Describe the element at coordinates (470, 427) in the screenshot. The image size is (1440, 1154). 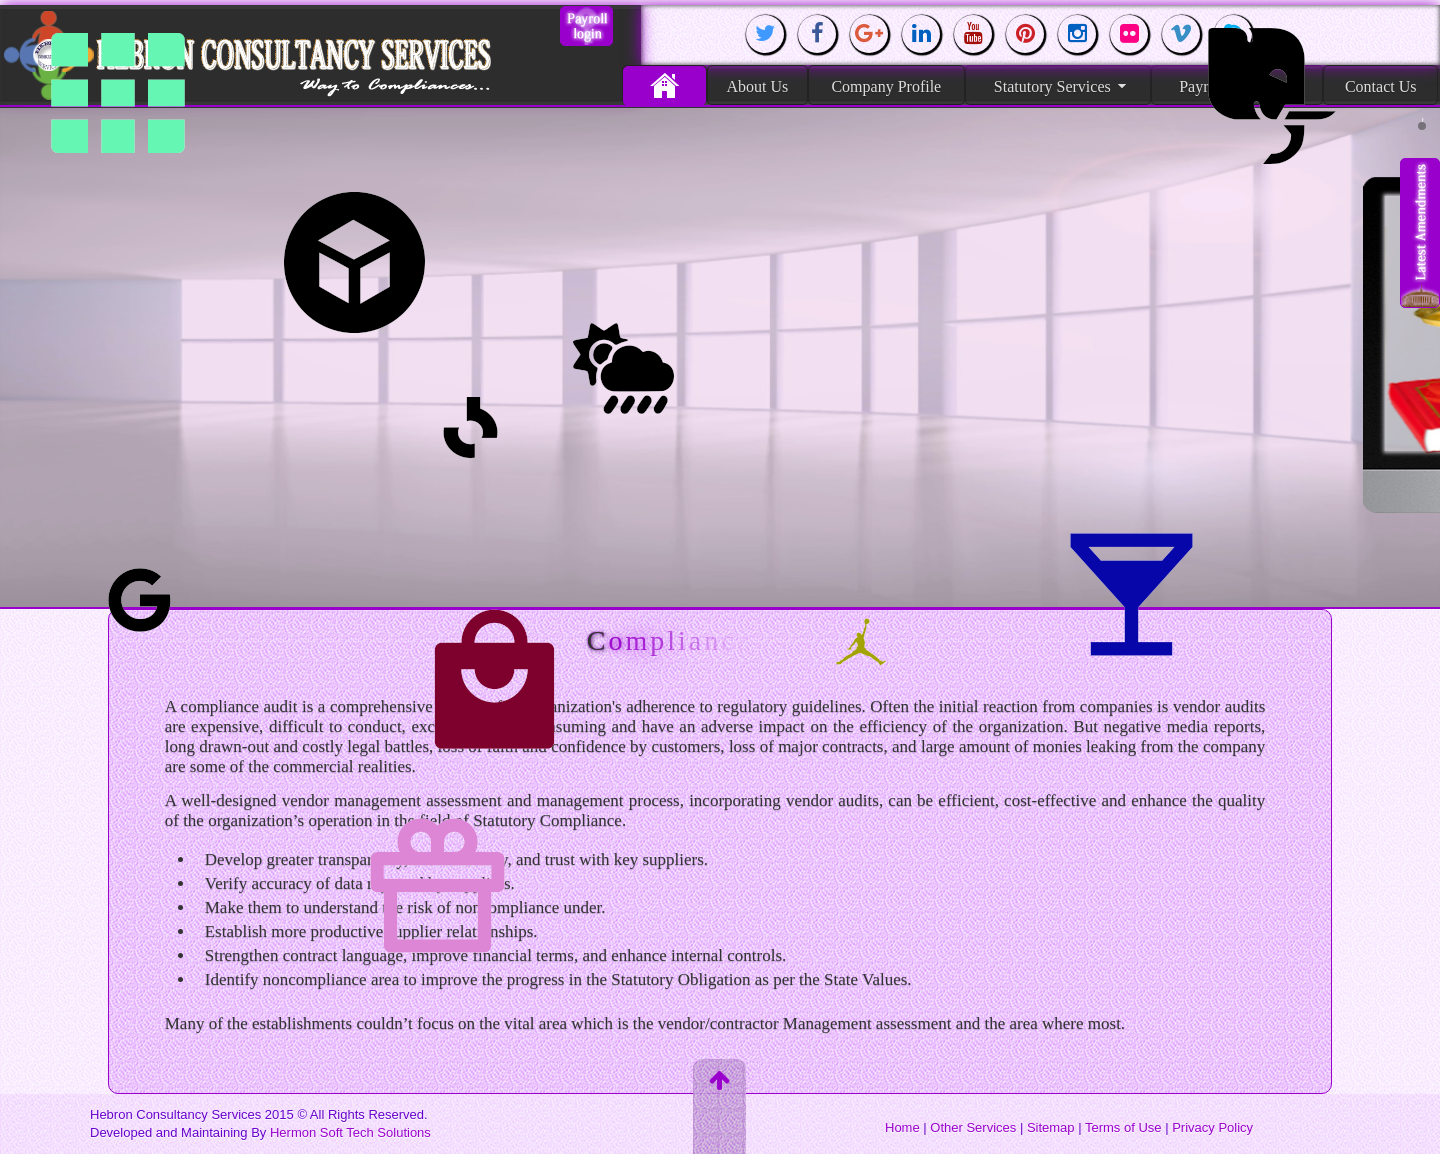
I see `open the Radio France app` at that location.